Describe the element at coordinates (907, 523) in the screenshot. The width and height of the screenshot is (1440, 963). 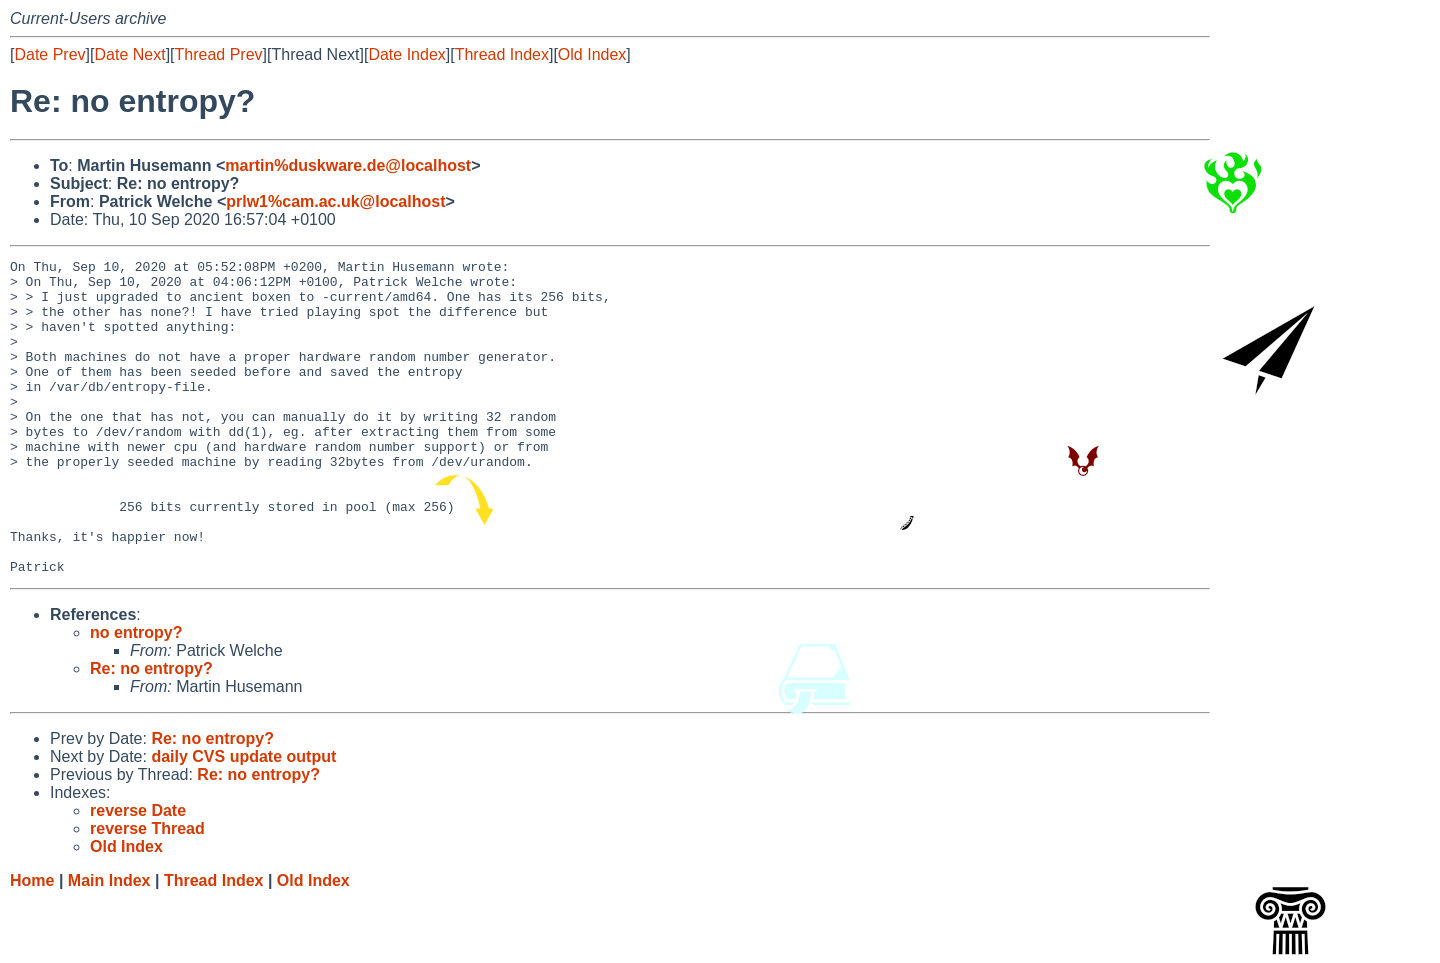
I see `select peas as an ingredient` at that location.